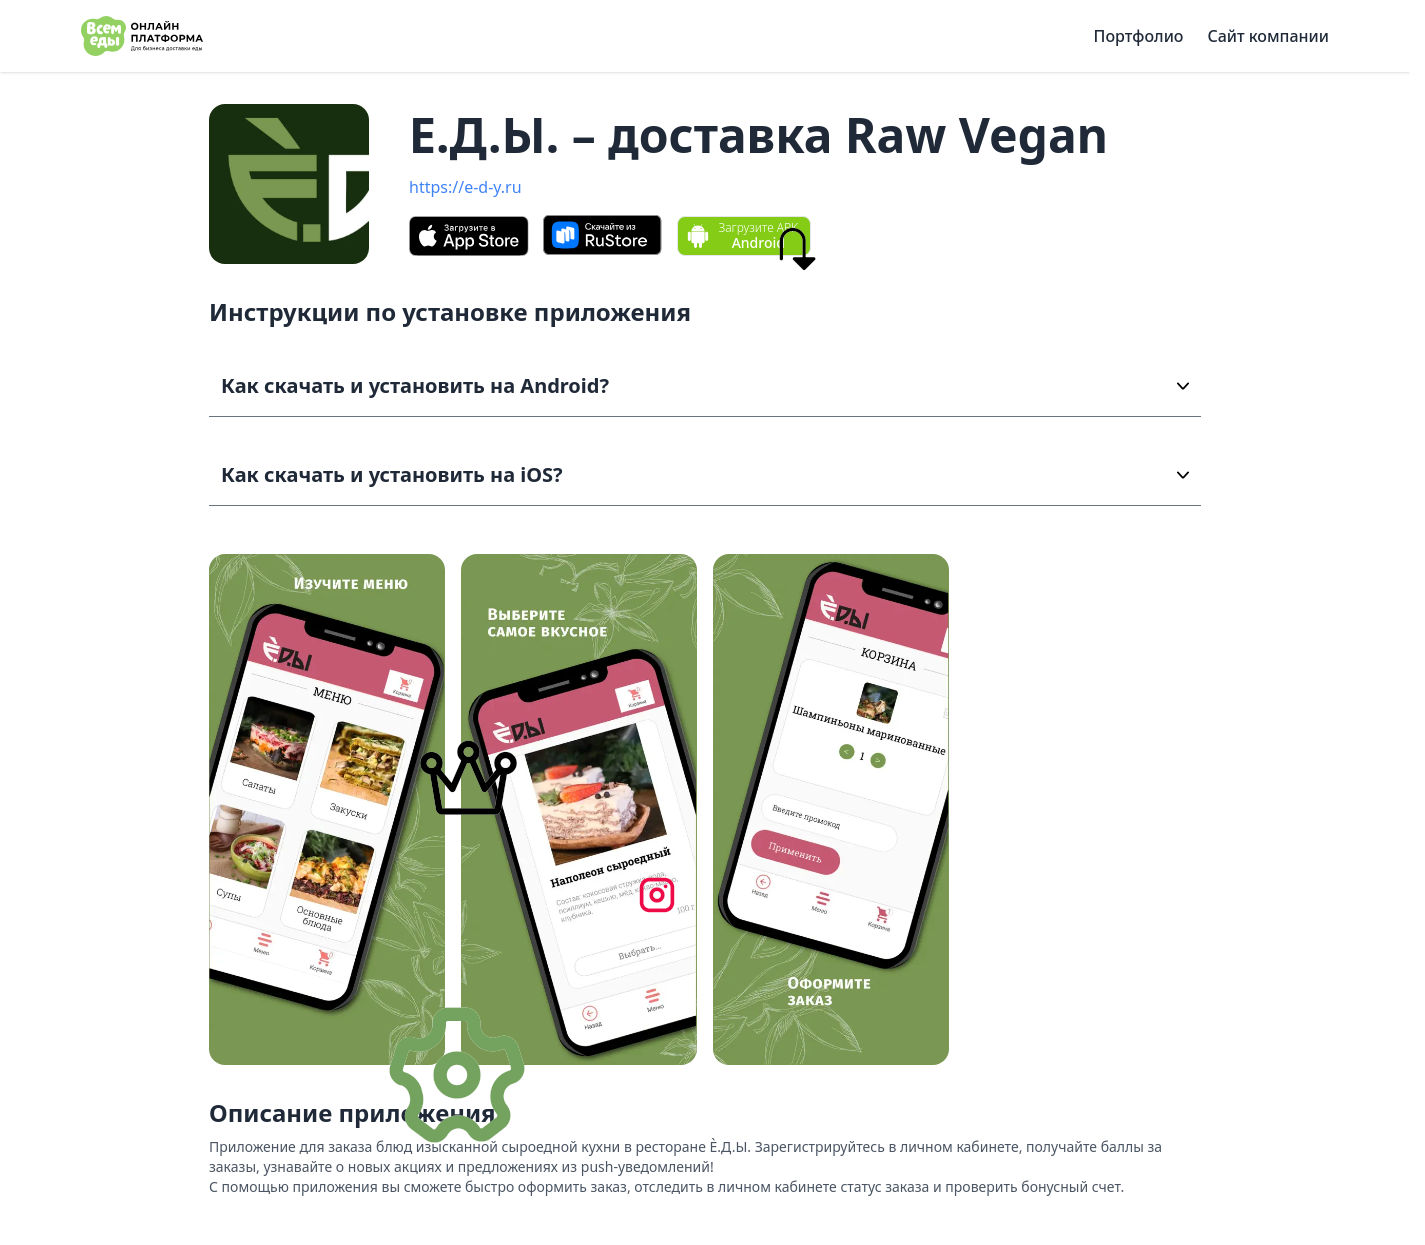  Describe the element at coordinates (796, 249) in the screenshot. I see `redo or repeat last action` at that location.